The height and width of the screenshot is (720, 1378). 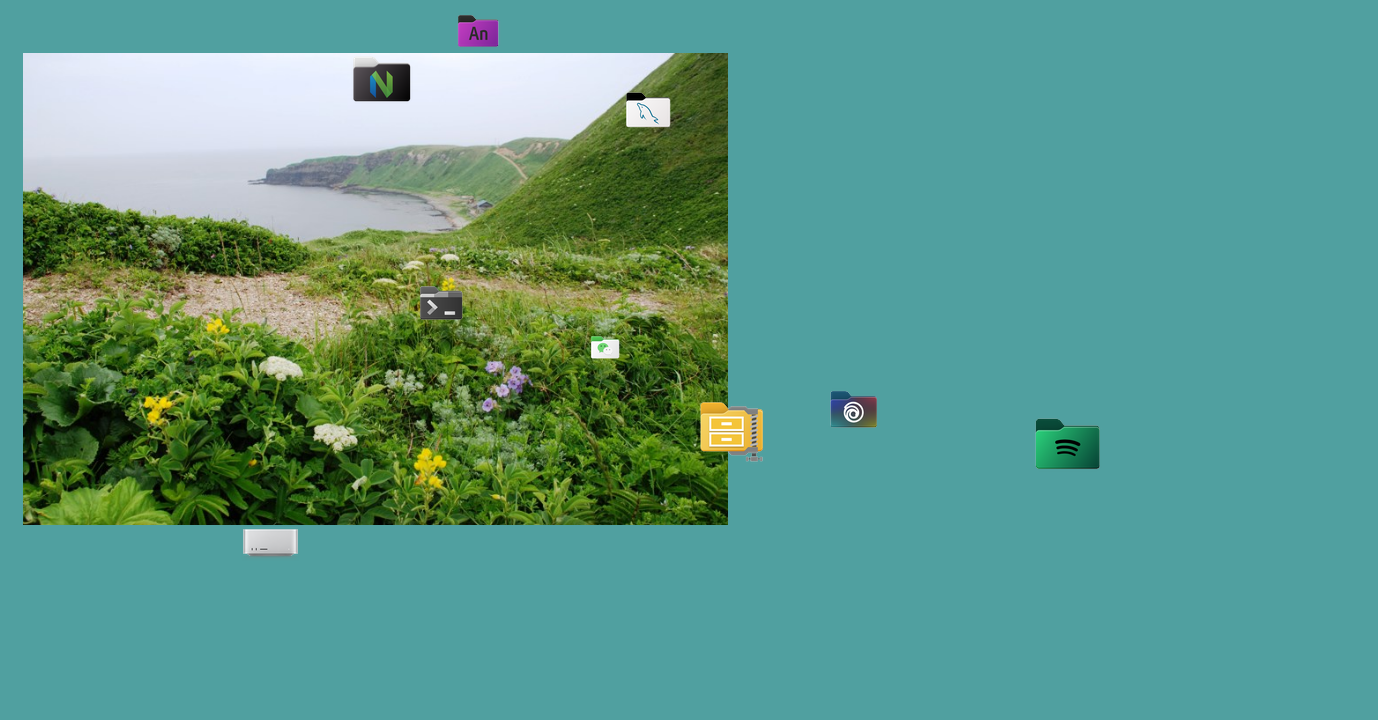 I want to click on mac studio desktop computer, so click(x=270, y=541).